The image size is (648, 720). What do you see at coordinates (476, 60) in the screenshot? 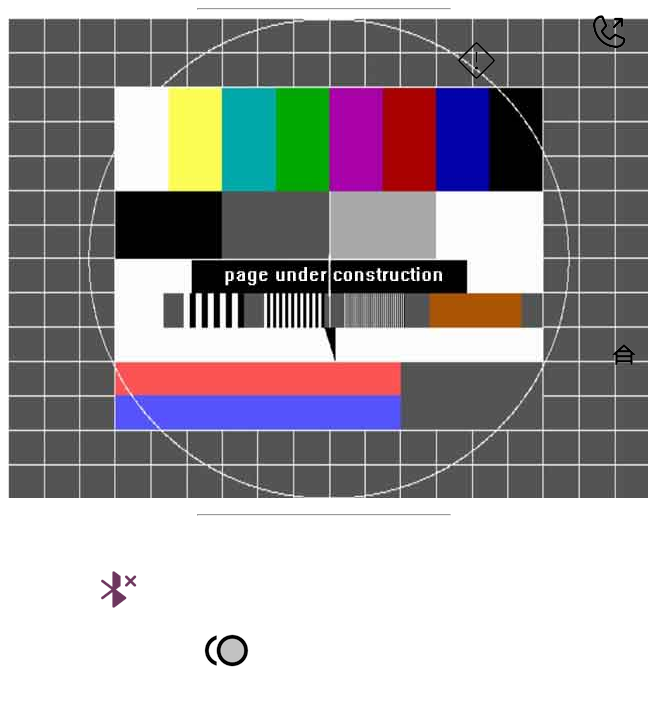
I see `indicates a warning or caution alert` at bounding box center [476, 60].